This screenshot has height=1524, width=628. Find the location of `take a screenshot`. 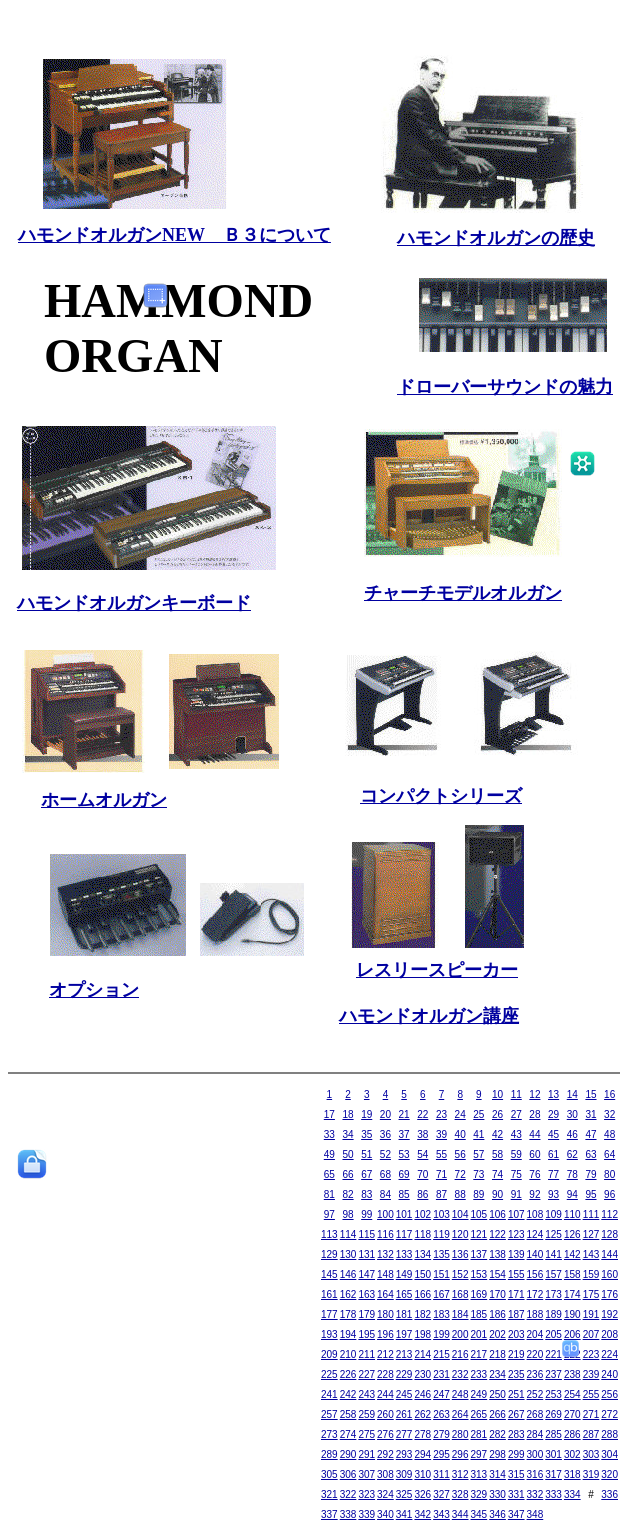

take a screenshot is located at coordinates (155, 295).